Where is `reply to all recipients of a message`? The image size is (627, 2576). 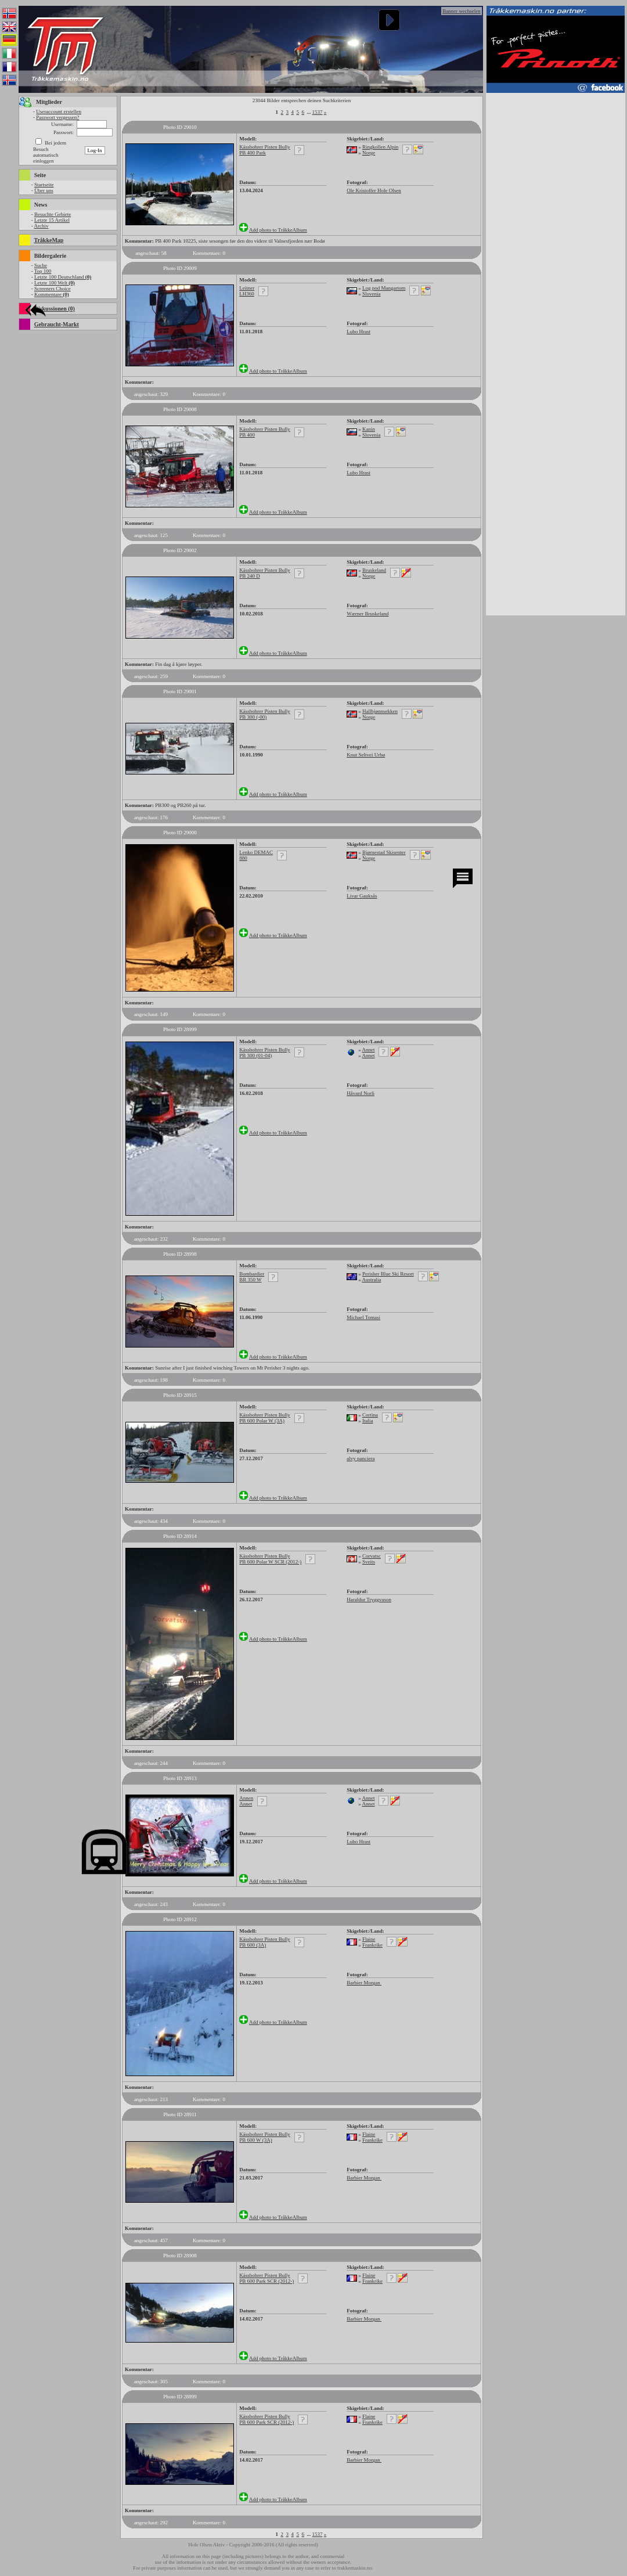
reply to all recipients of a message is located at coordinates (35, 310).